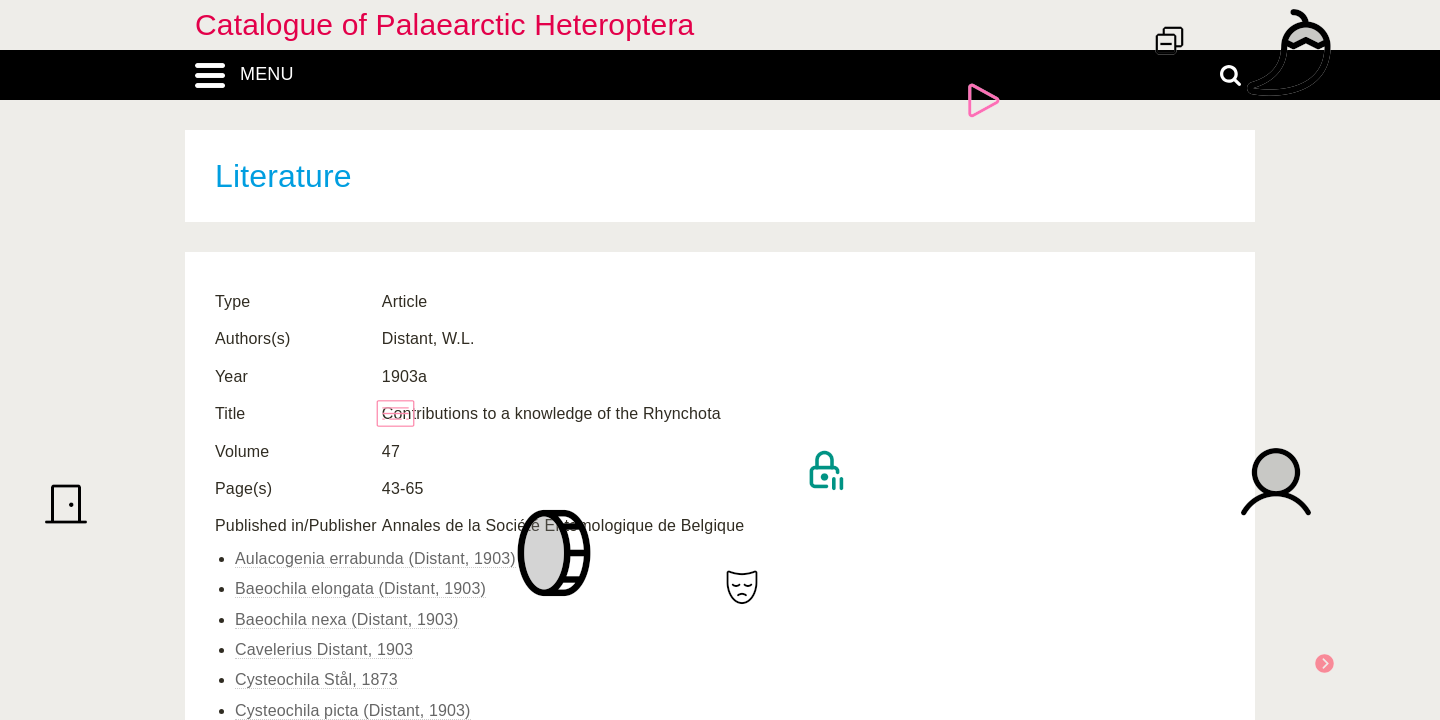 Image resolution: width=1440 pixels, height=720 pixels. I want to click on exit or log out of the application, so click(66, 504).